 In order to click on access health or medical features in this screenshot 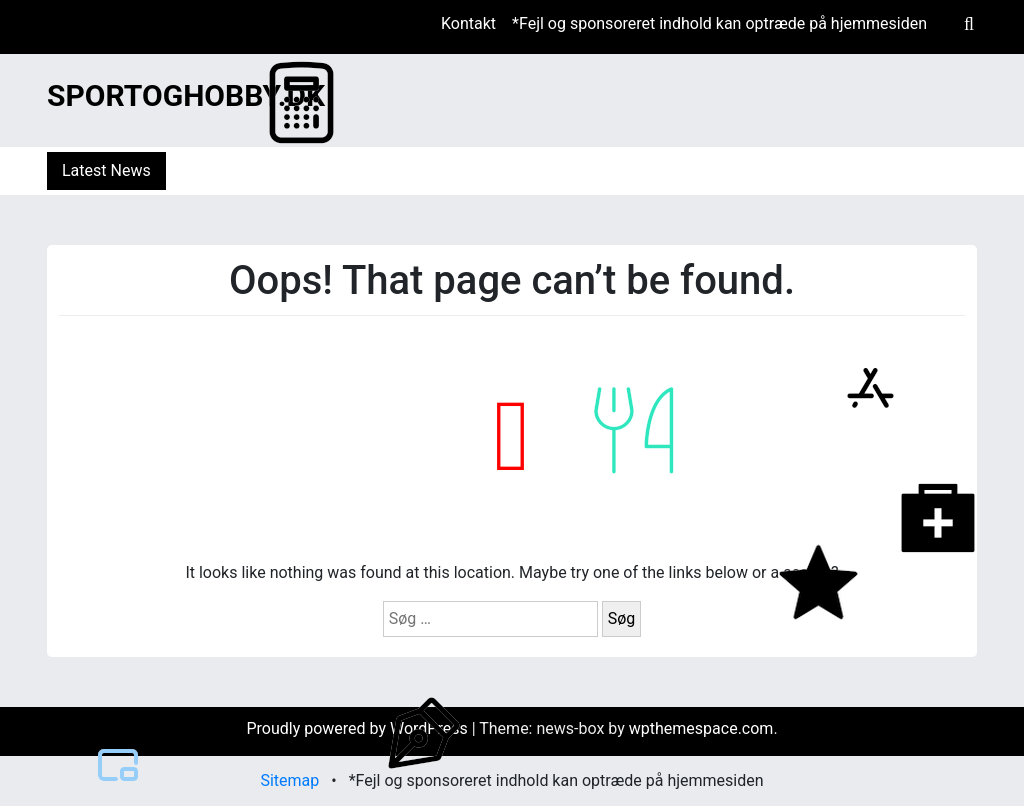, I will do `click(938, 518)`.